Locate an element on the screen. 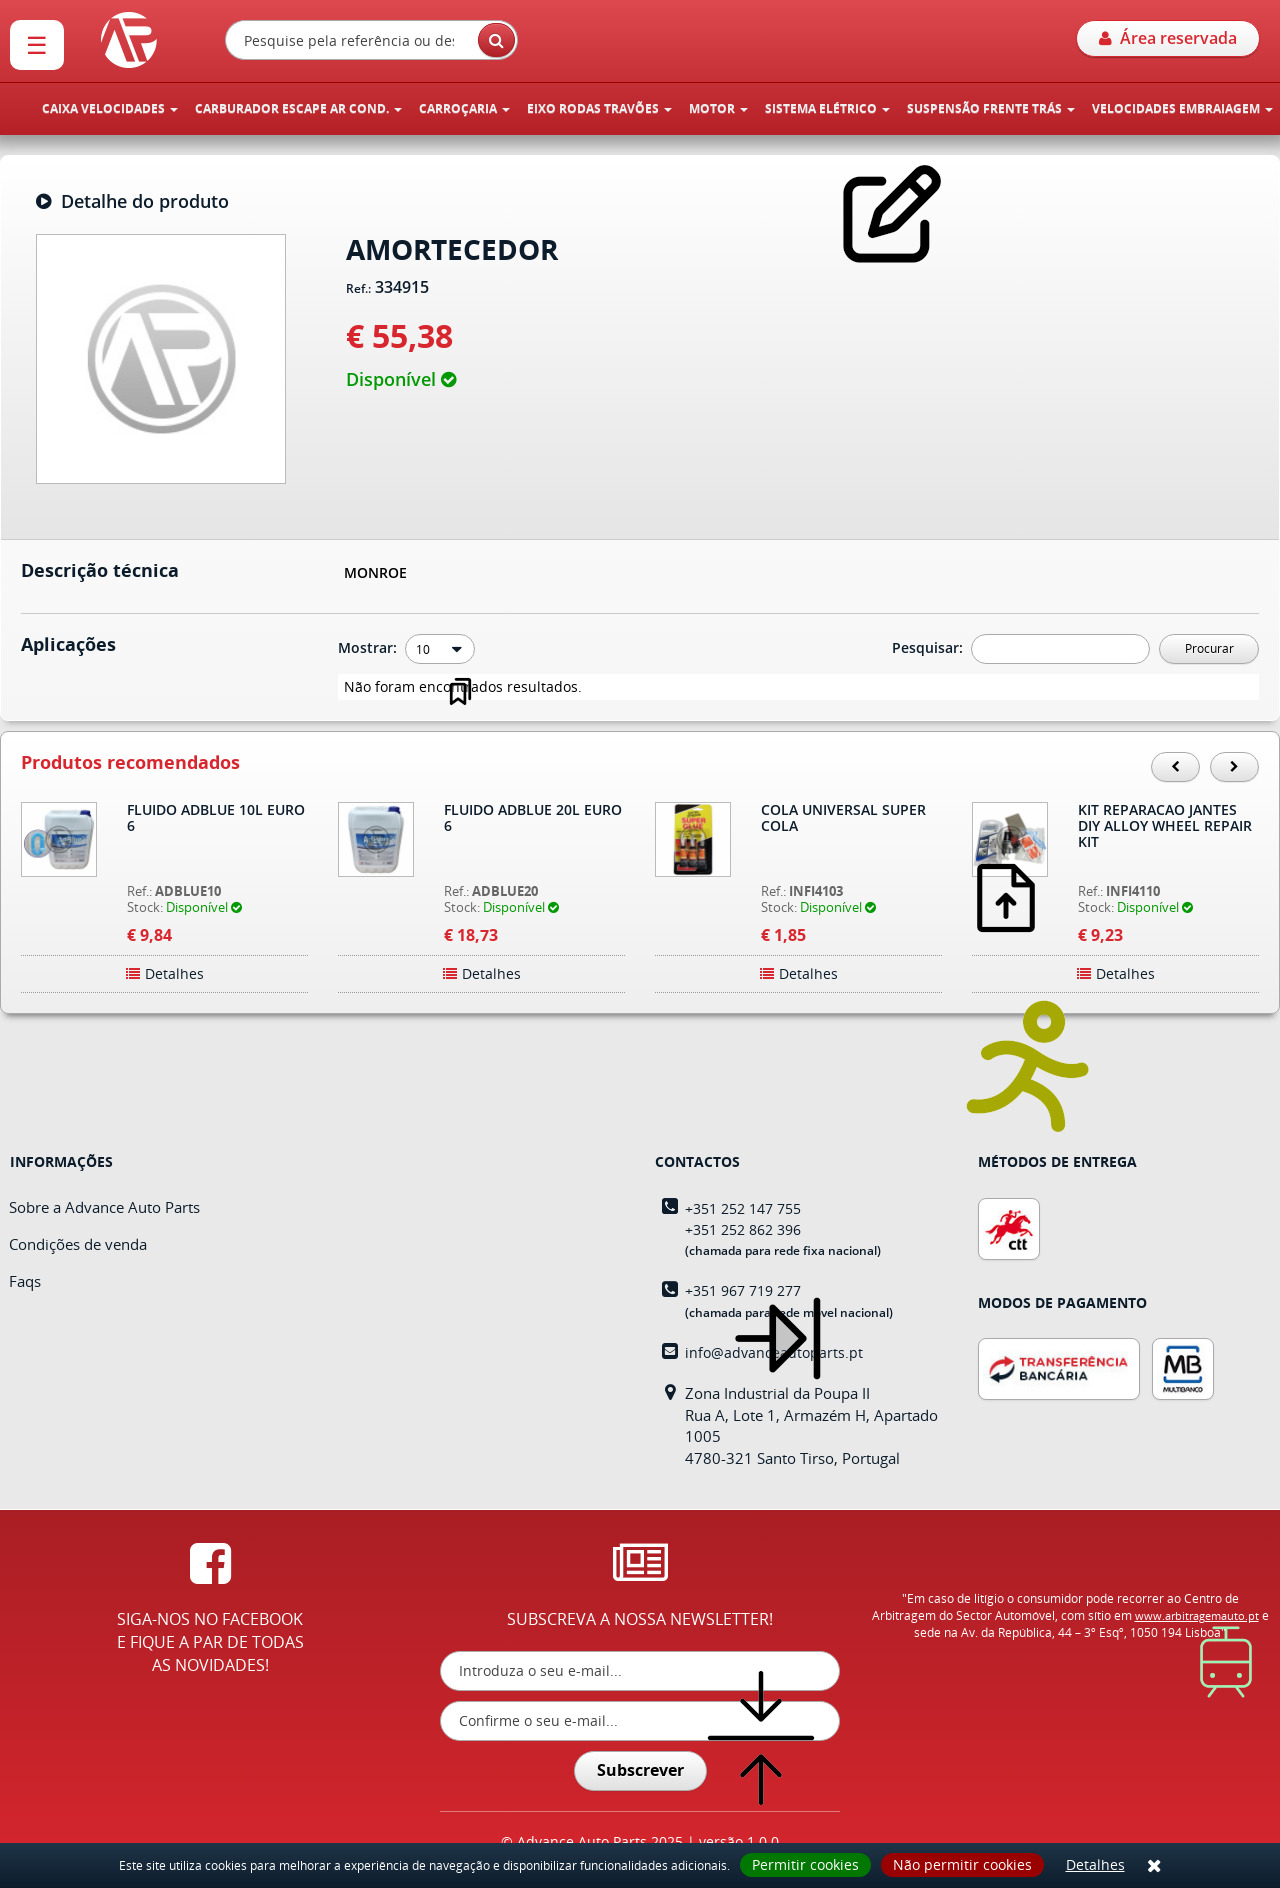  view your saved bookmarks is located at coordinates (460, 691).